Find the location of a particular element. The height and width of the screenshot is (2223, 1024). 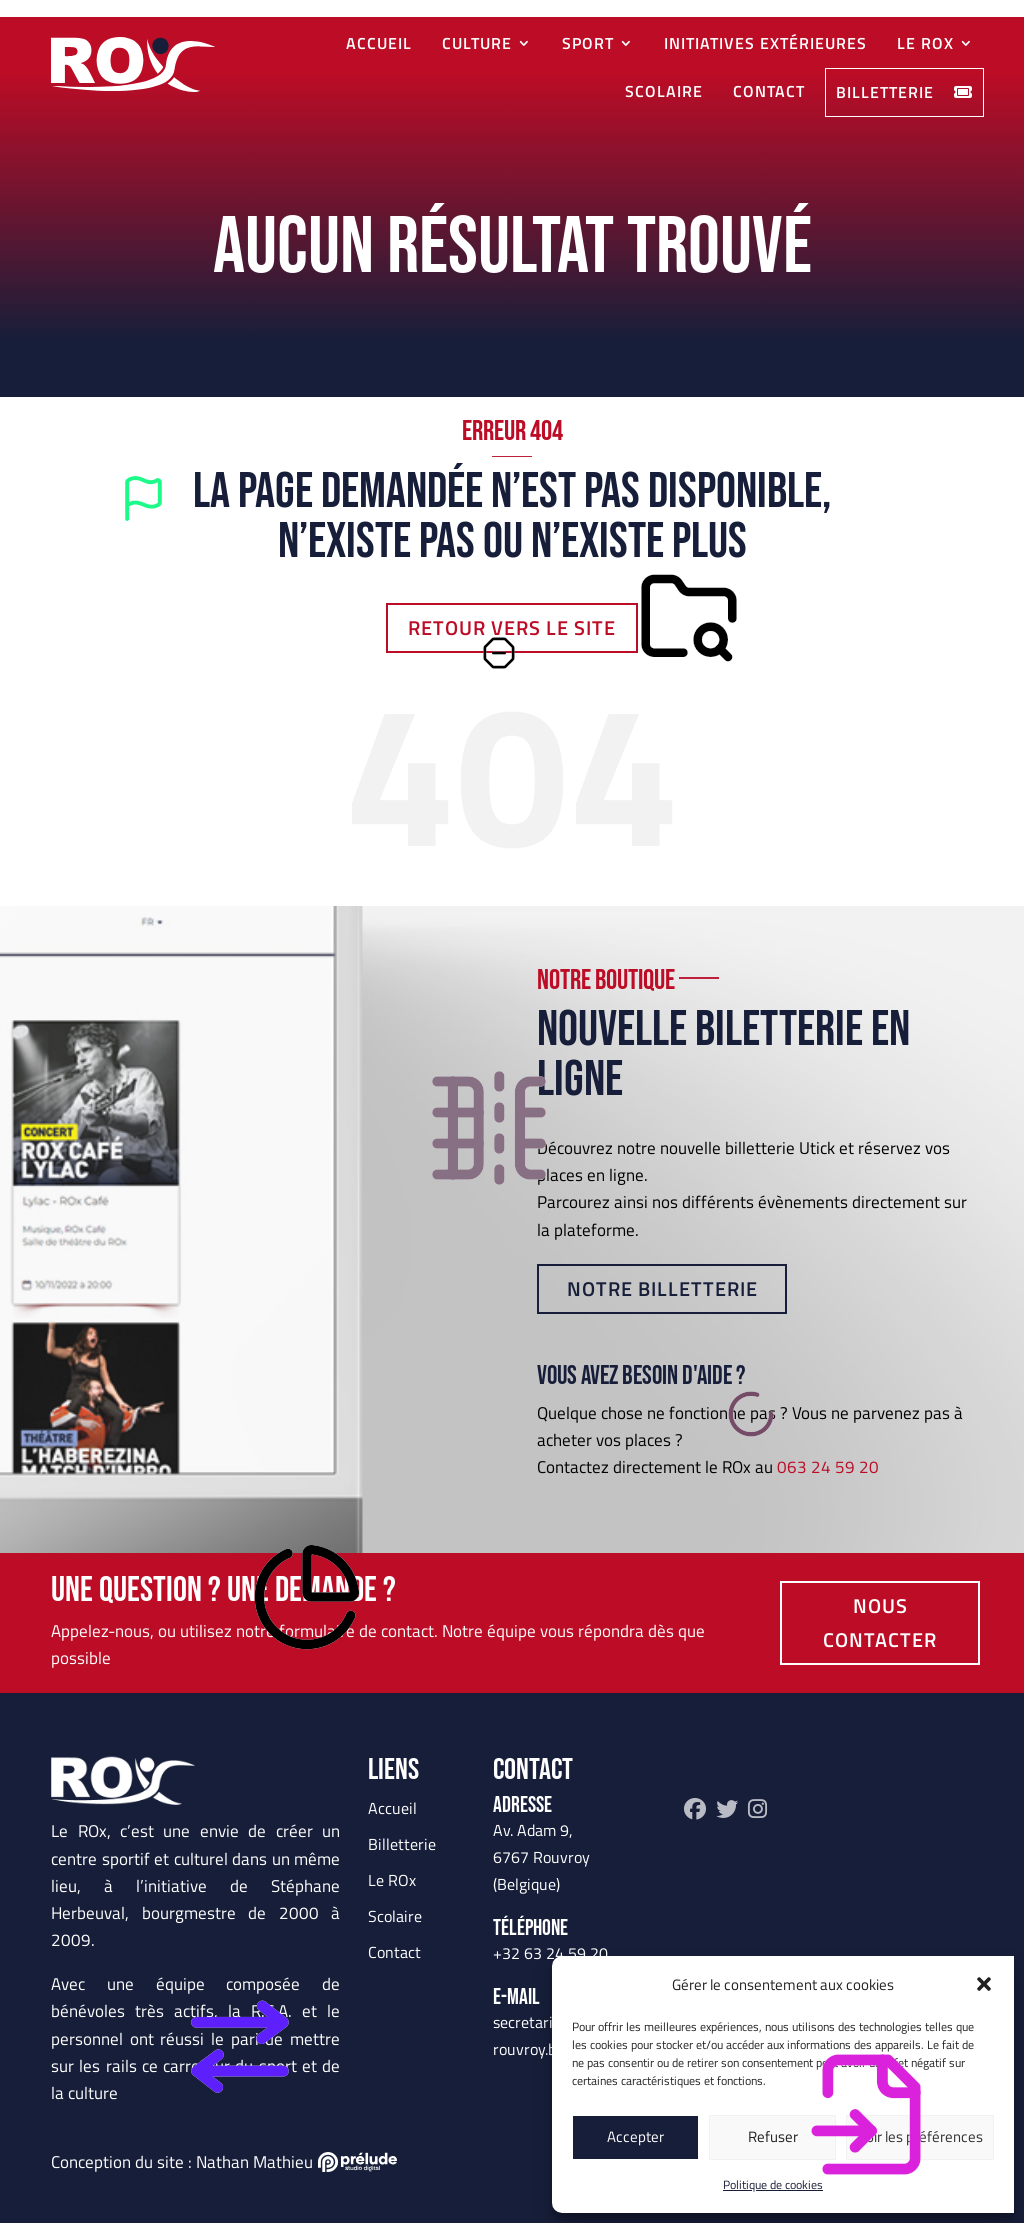

import a file into the application is located at coordinates (871, 2114).